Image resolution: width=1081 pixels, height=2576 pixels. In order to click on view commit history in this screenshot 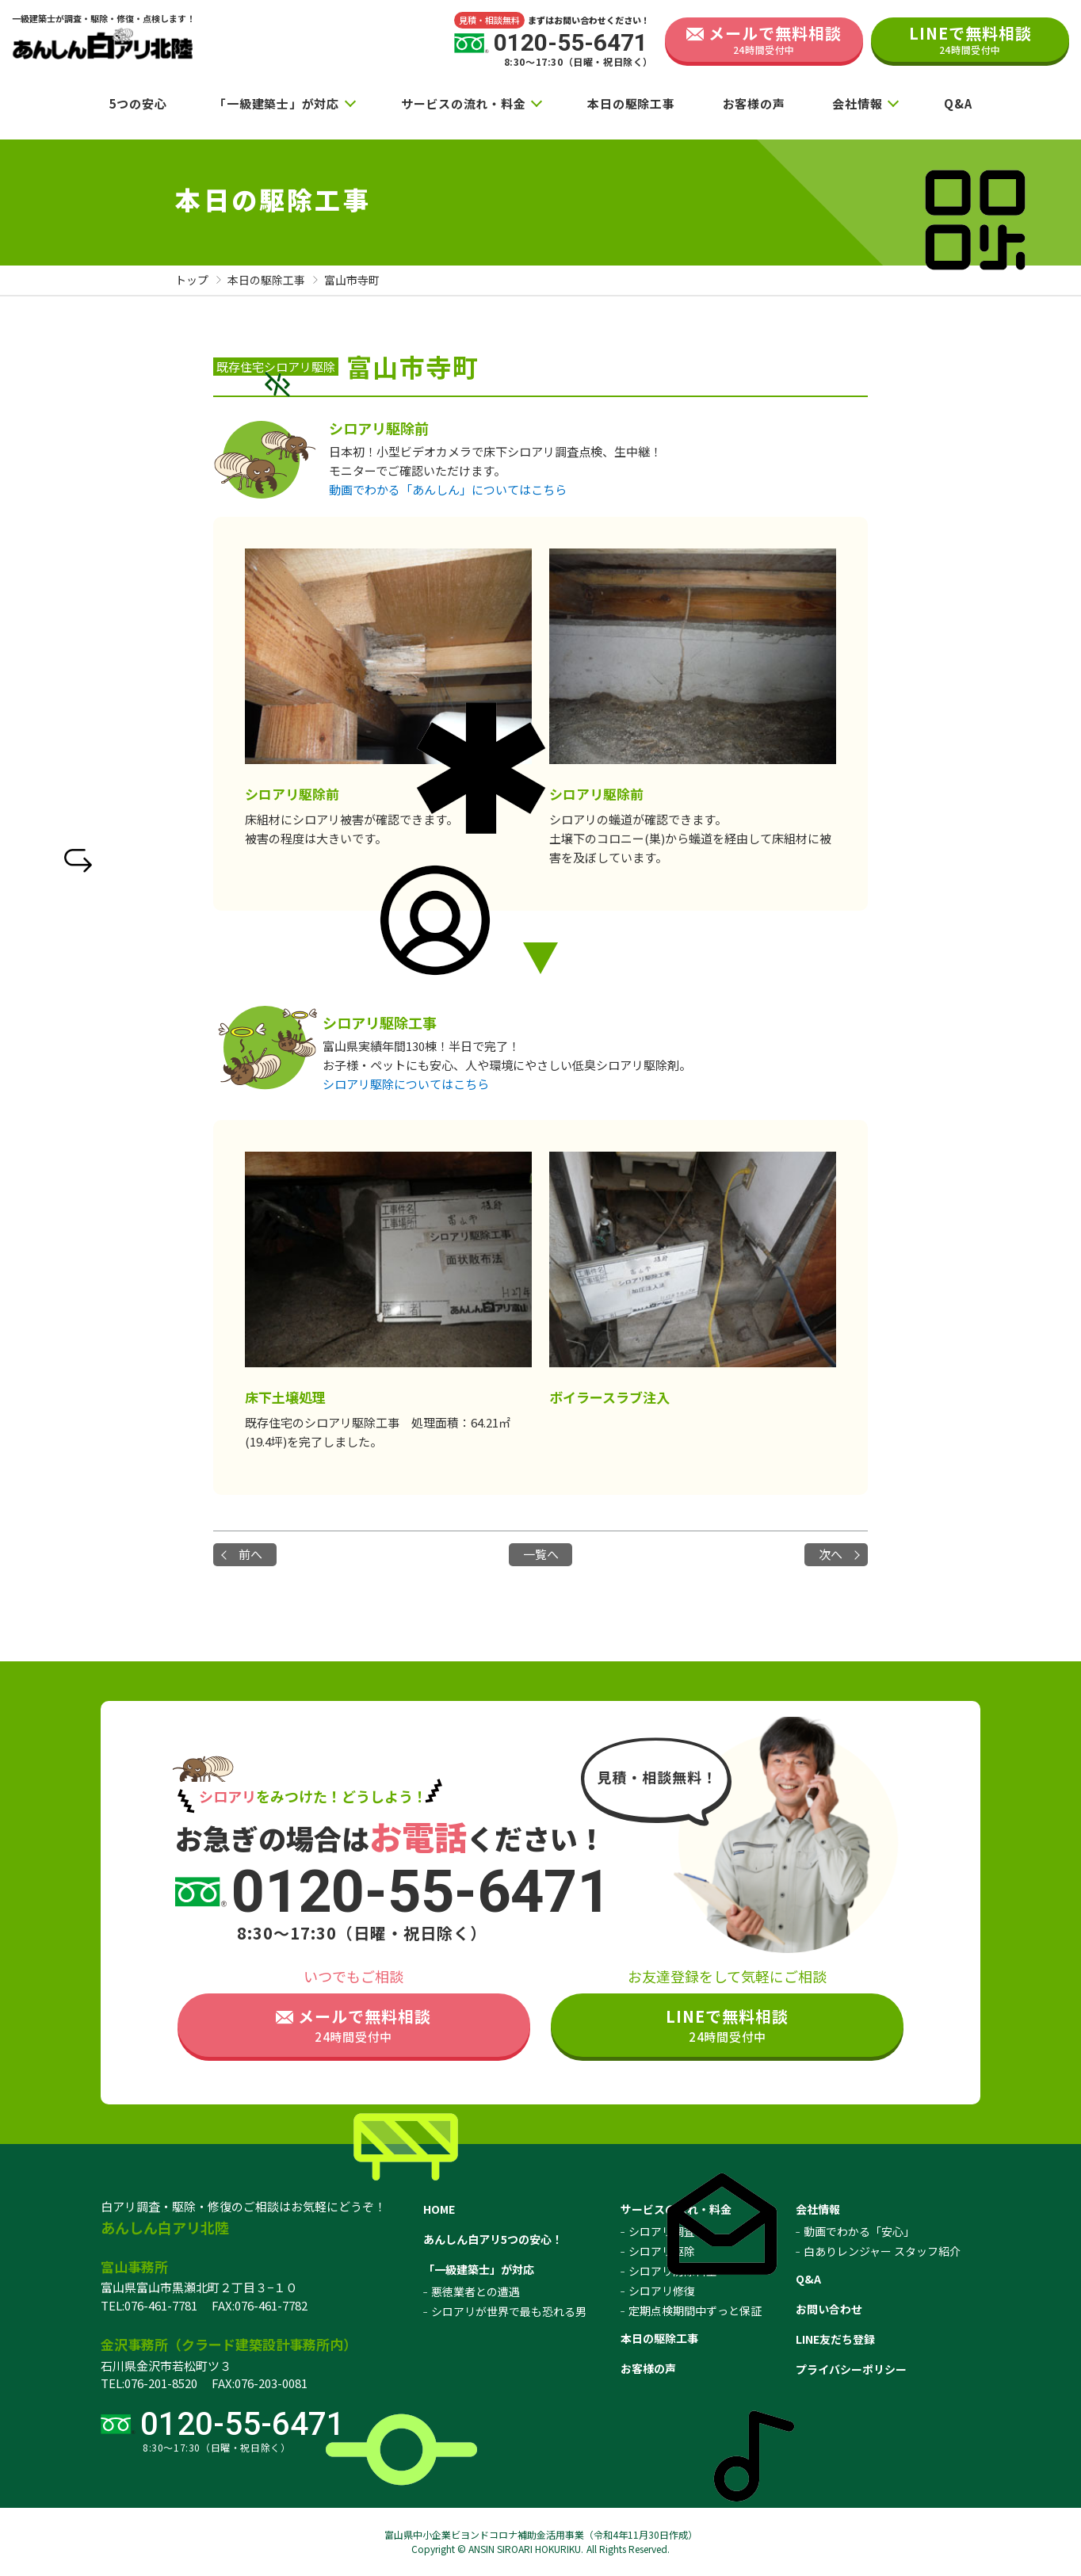, I will do `click(401, 2449)`.